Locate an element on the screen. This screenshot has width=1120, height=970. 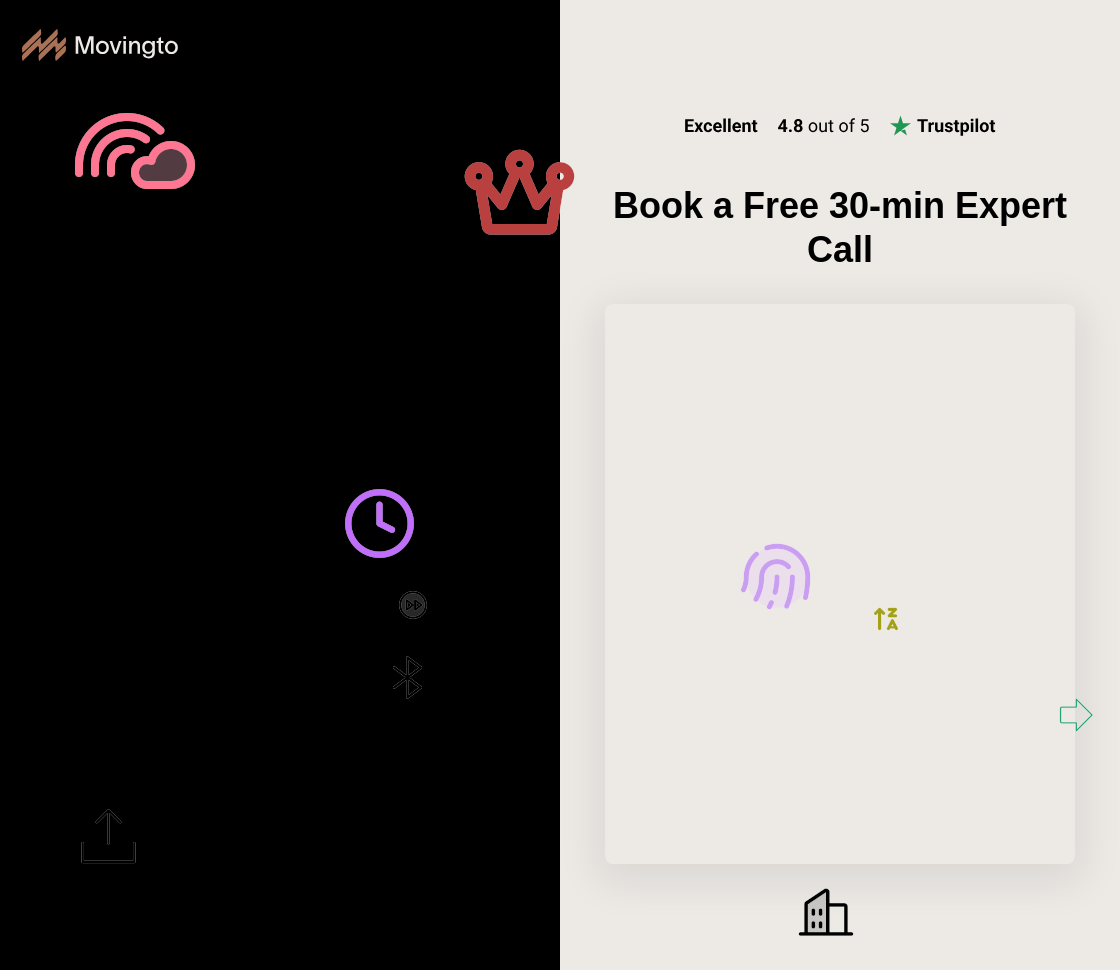
view nearby buildings or properties is located at coordinates (826, 914).